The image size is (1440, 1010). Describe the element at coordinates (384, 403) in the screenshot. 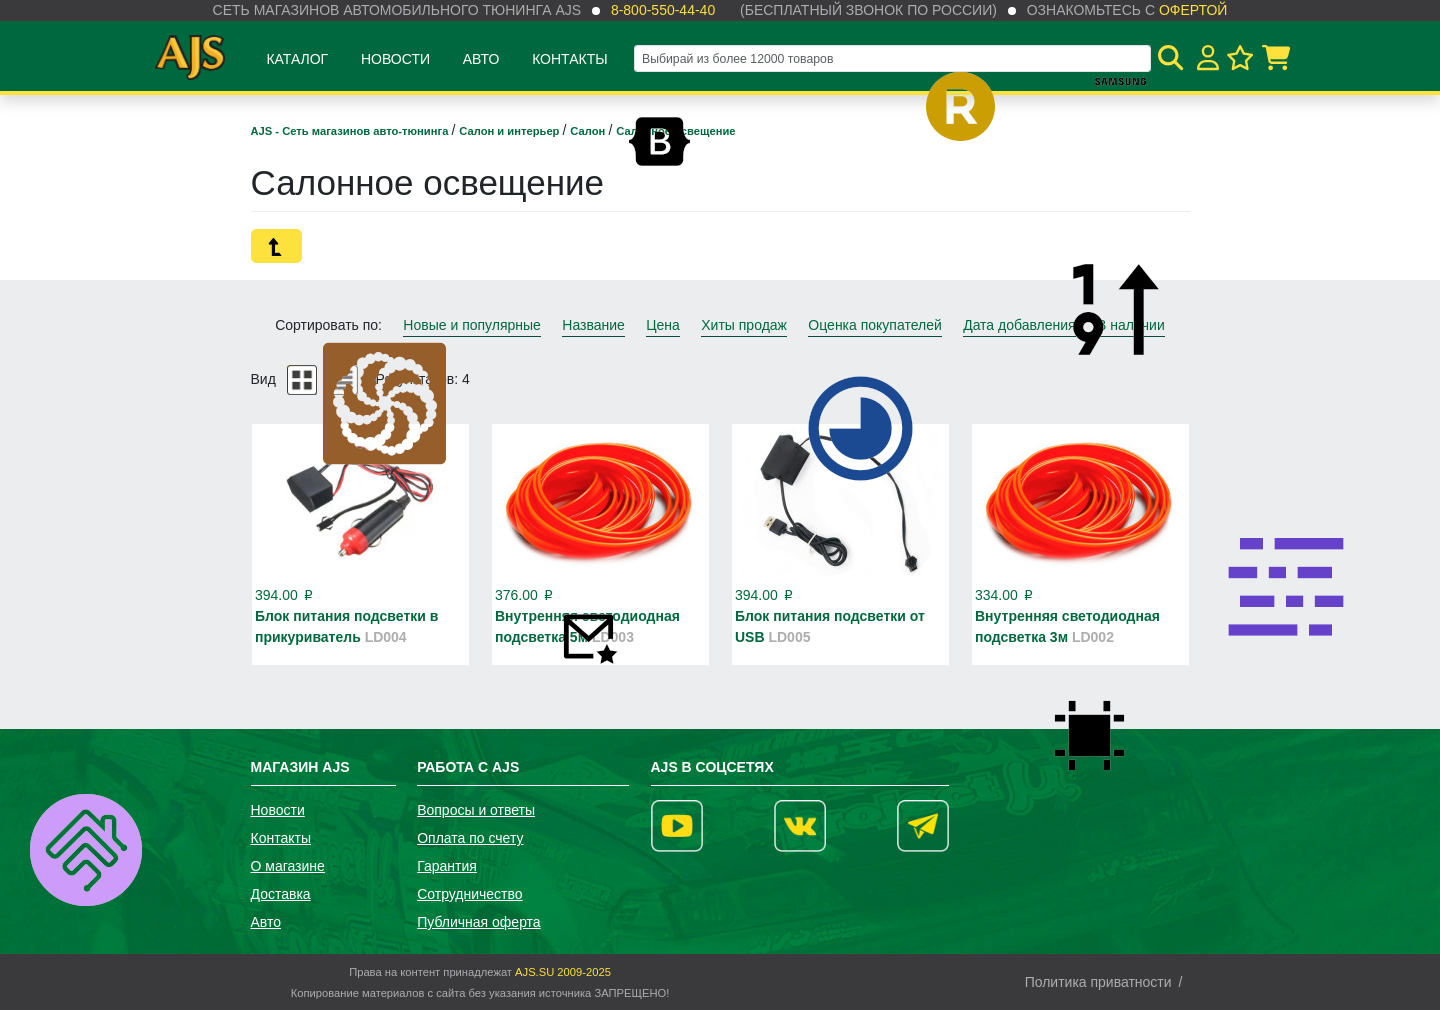

I see `visit codewars coding challenge platform` at that location.